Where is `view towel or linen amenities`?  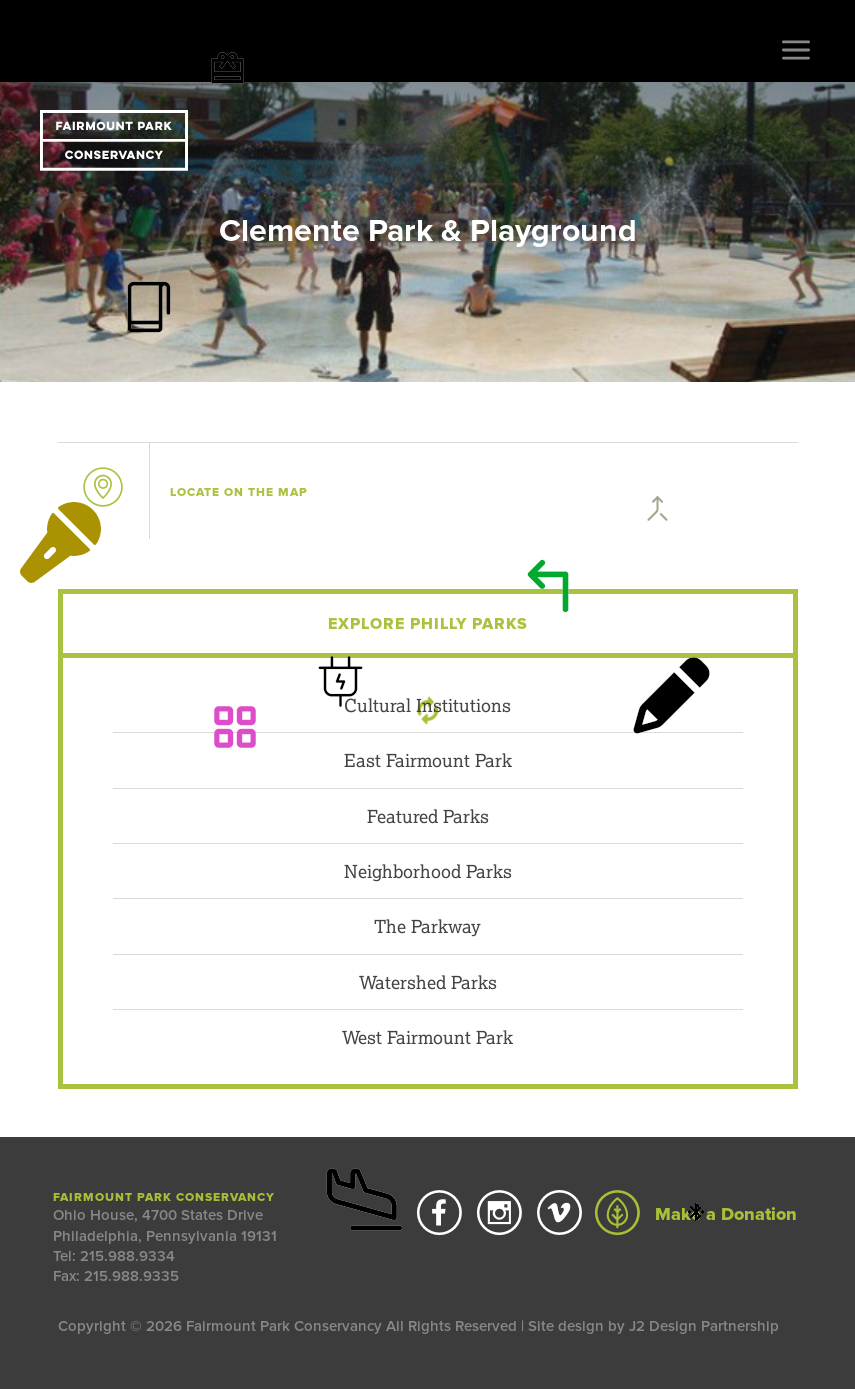 view towel or linen amenities is located at coordinates (147, 307).